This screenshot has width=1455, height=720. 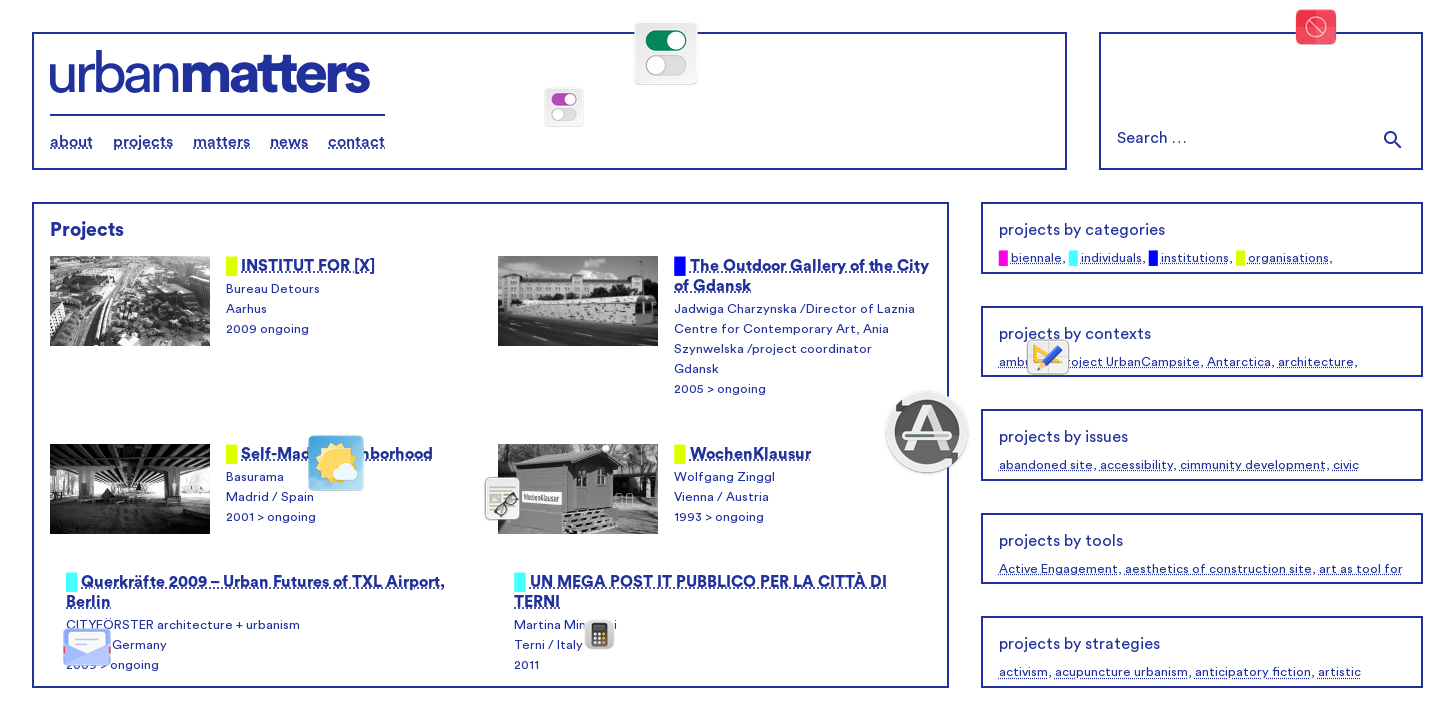 What do you see at coordinates (1316, 26) in the screenshot?
I see `indicates image failed to load` at bounding box center [1316, 26].